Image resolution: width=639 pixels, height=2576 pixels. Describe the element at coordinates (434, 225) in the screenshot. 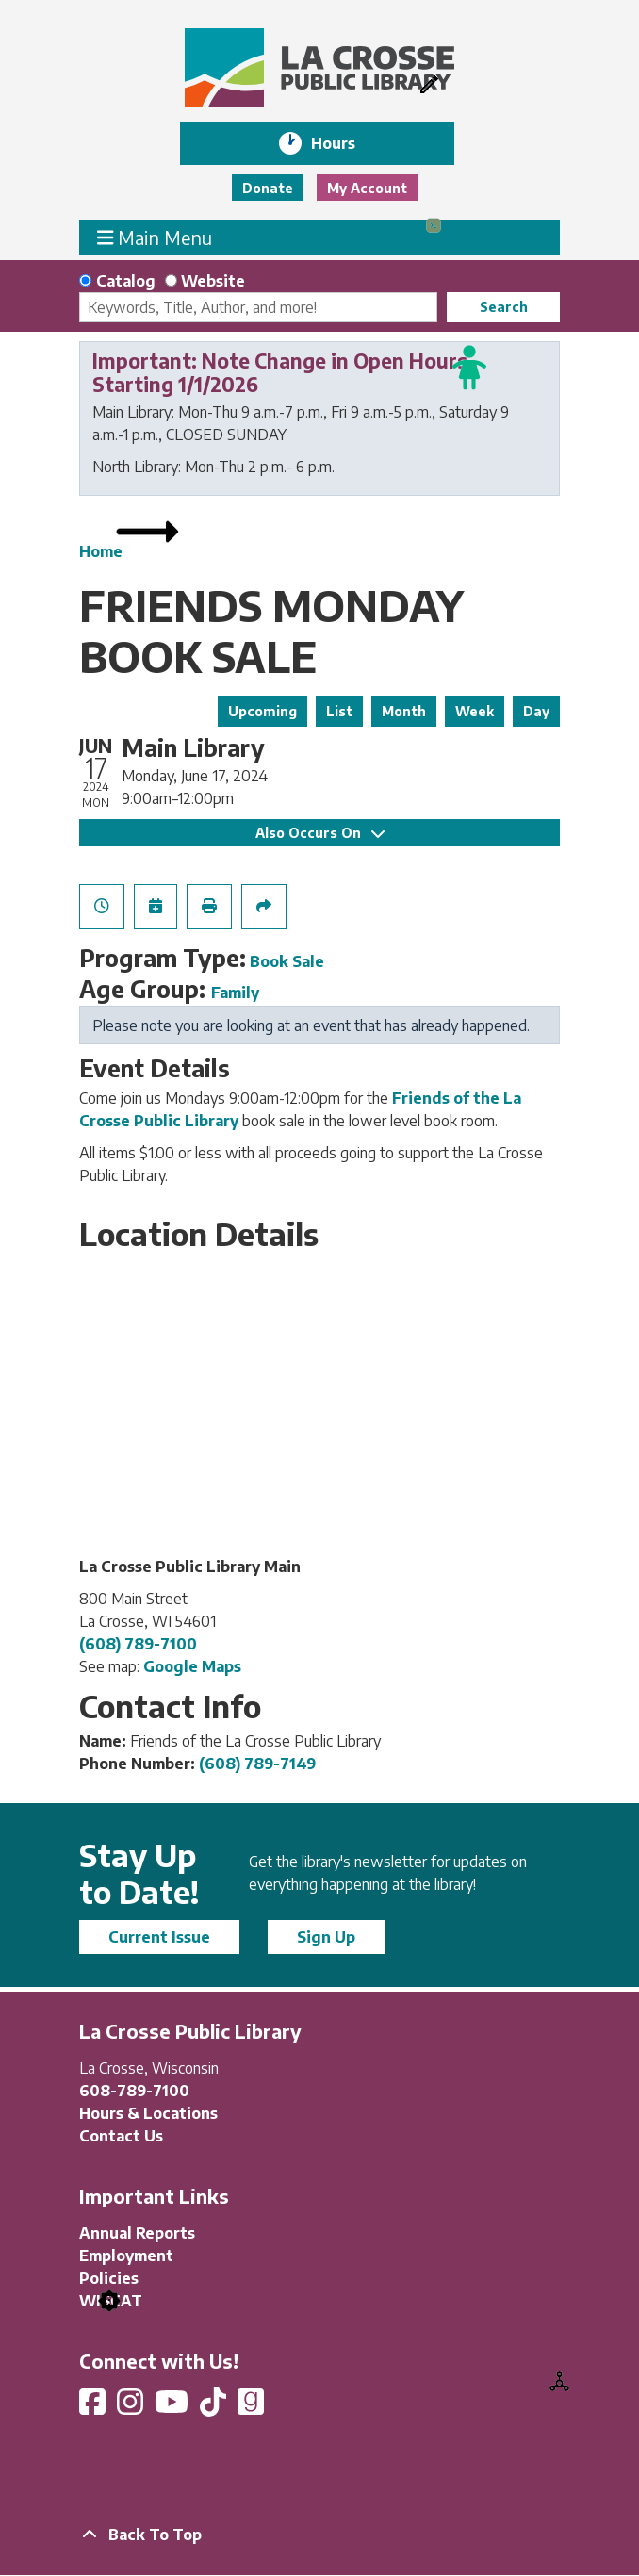

I see `tabler icons brand logo` at that location.